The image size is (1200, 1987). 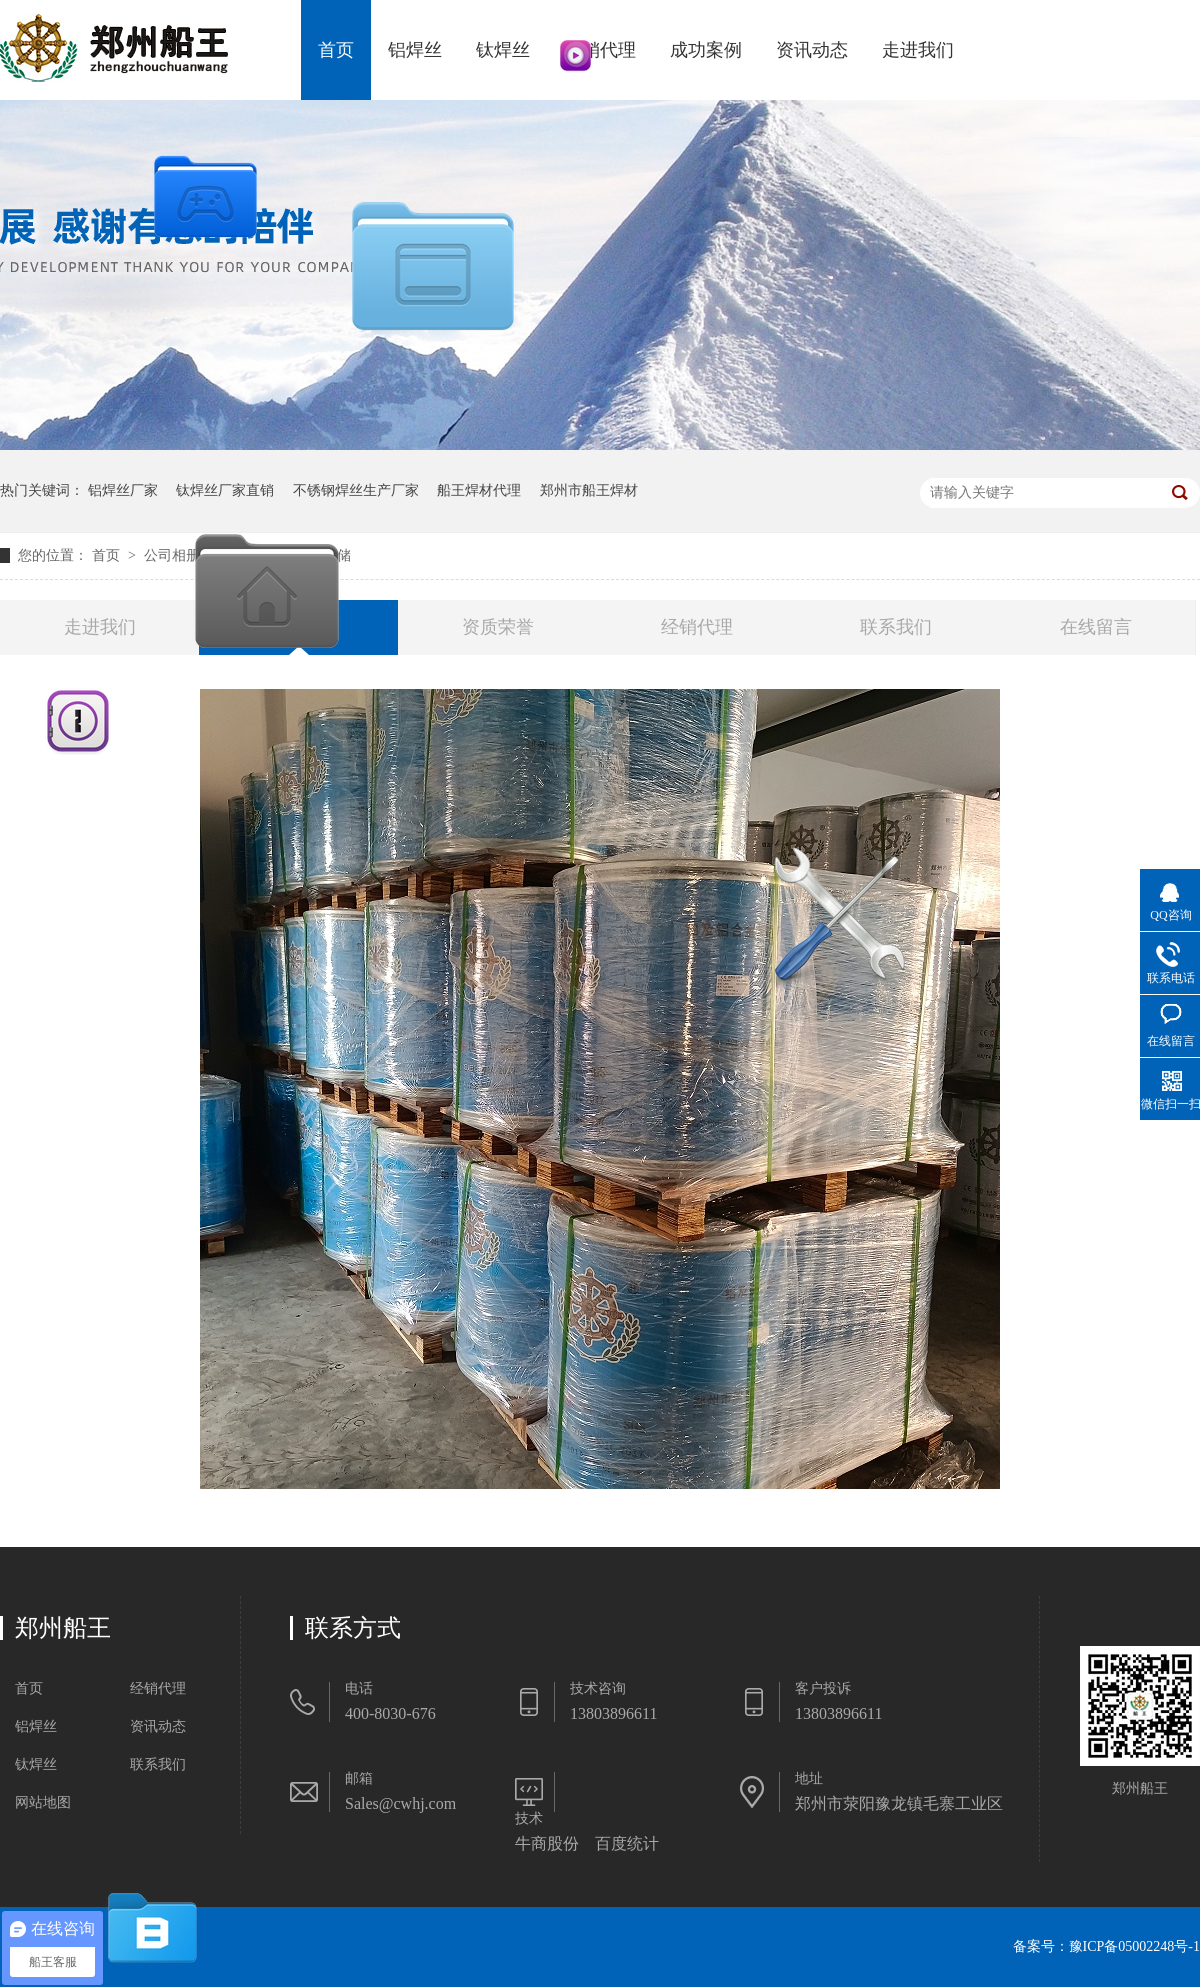 I want to click on open your games folder, so click(x=205, y=196).